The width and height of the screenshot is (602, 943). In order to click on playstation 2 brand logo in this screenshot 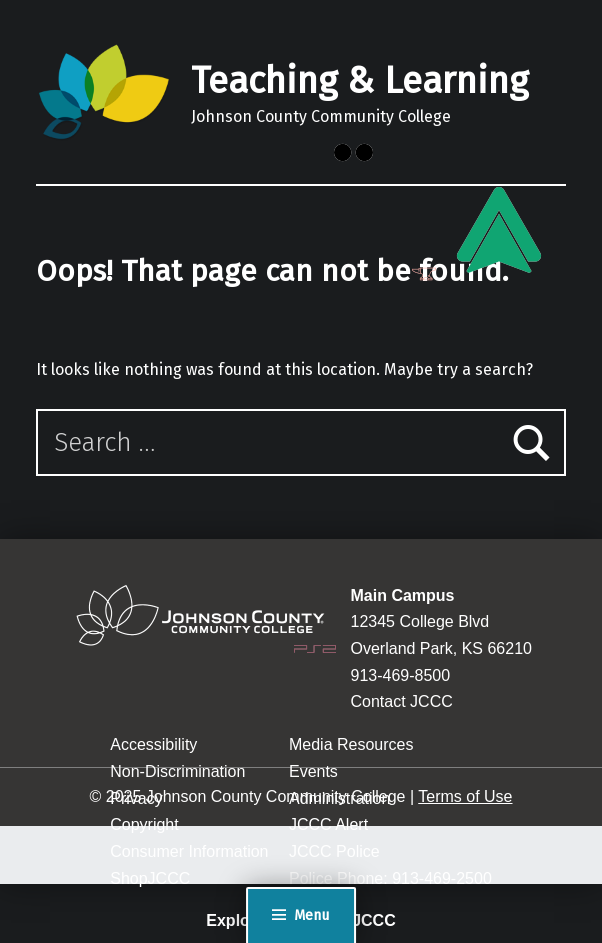, I will do `click(315, 649)`.